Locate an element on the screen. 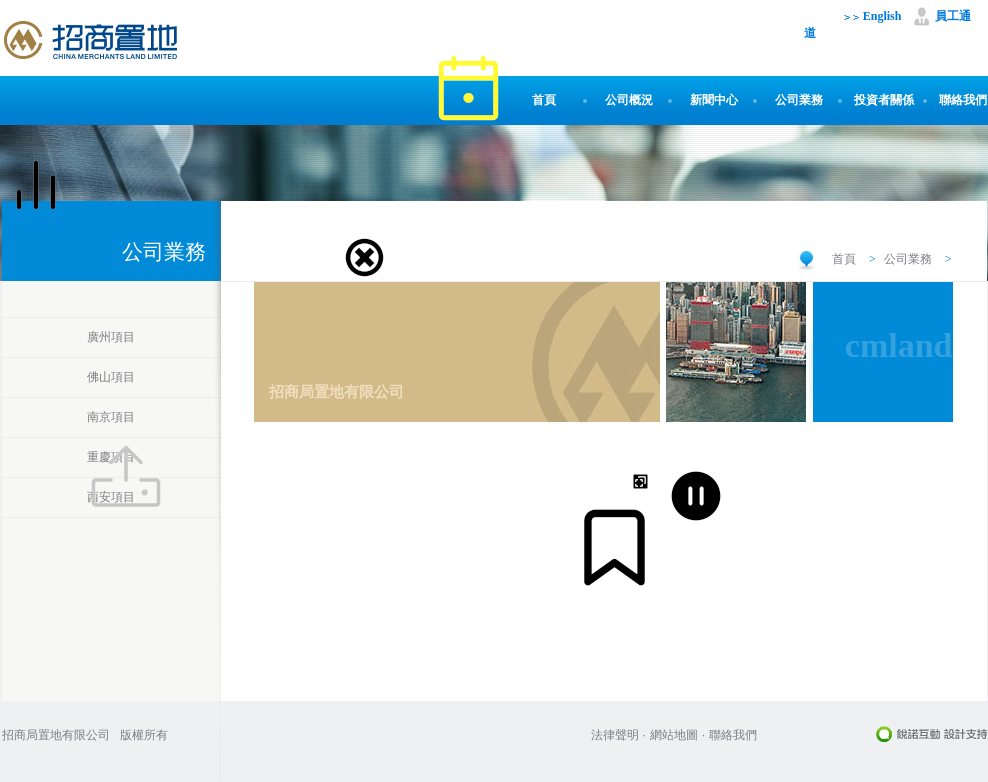  bring selection to front layer is located at coordinates (640, 481).